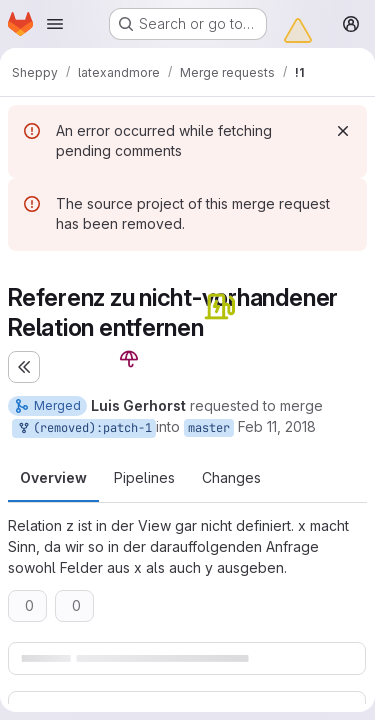 The width and height of the screenshot is (375, 720). Describe the element at coordinates (218, 306) in the screenshot. I see `find nearby EV charging stations` at that location.